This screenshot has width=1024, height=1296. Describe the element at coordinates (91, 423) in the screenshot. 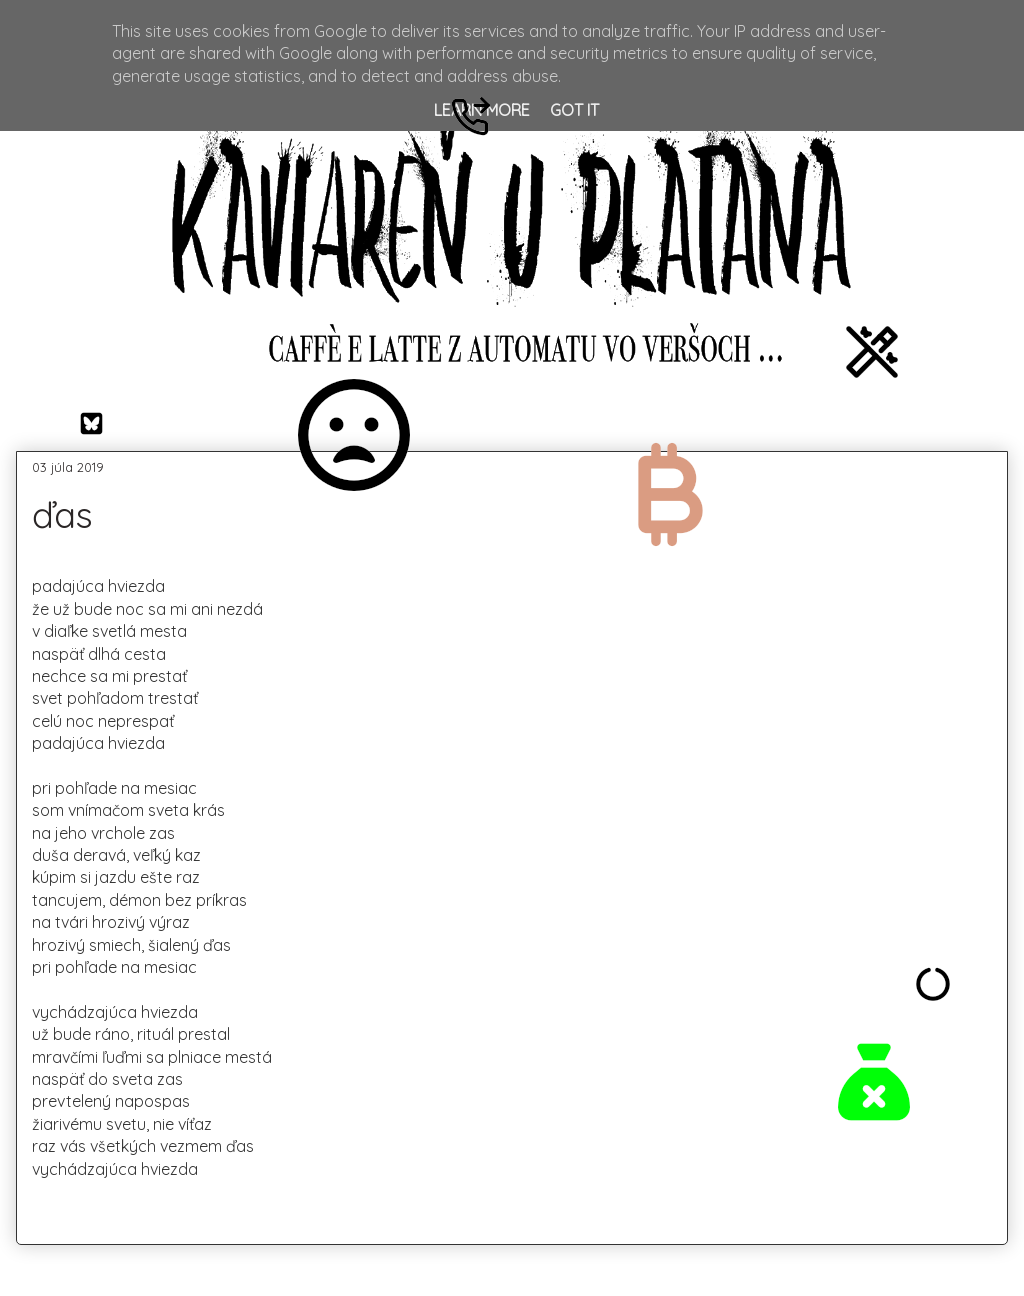

I see `open Bluesky social media app` at that location.